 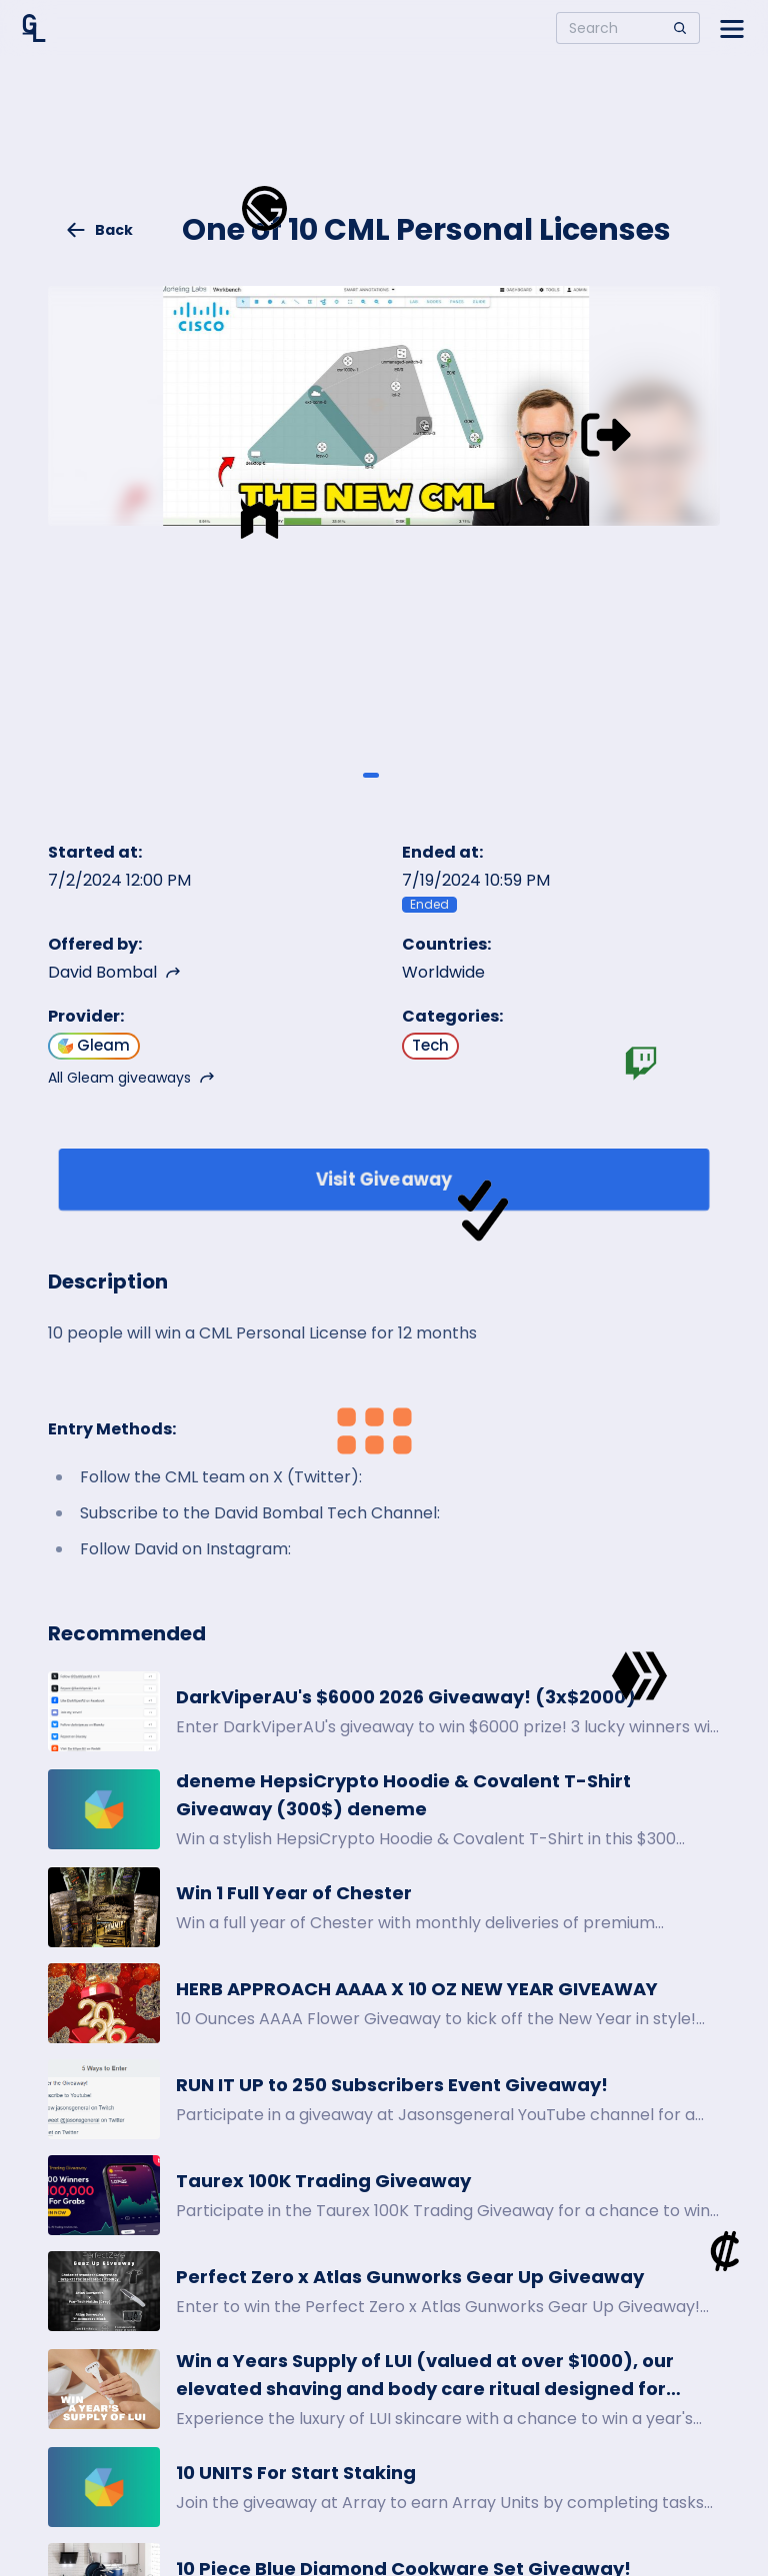 What do you see at coordinates (483, 1212) in the screenshot?
I see `indicates message has been read` at bounding box center [483, 1212].